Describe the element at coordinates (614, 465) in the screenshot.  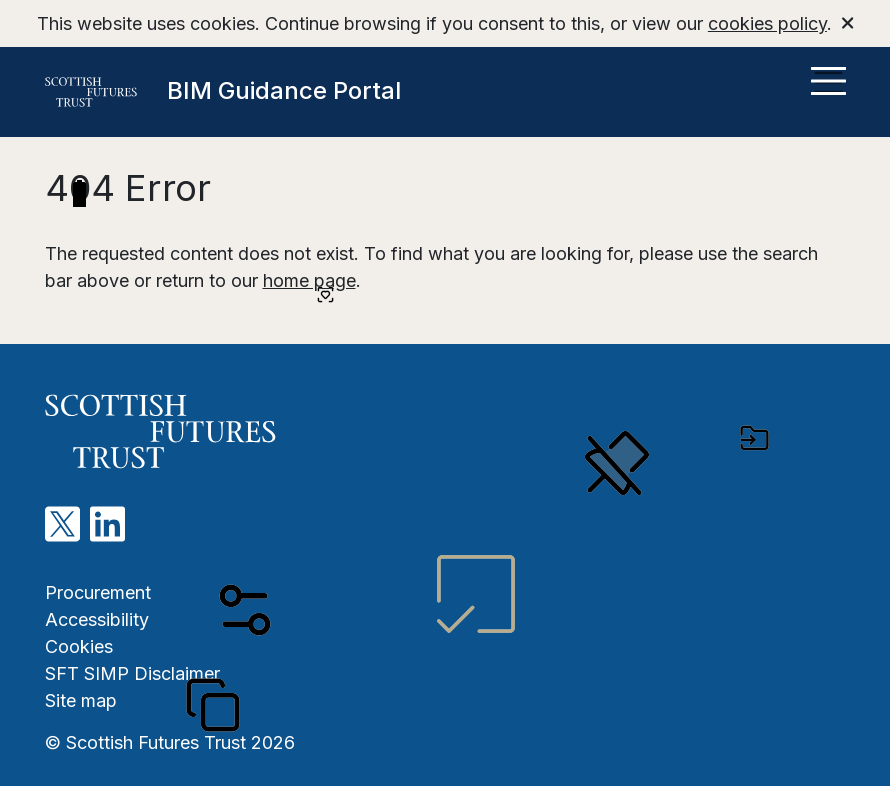
I see `unpin this item` at that location.